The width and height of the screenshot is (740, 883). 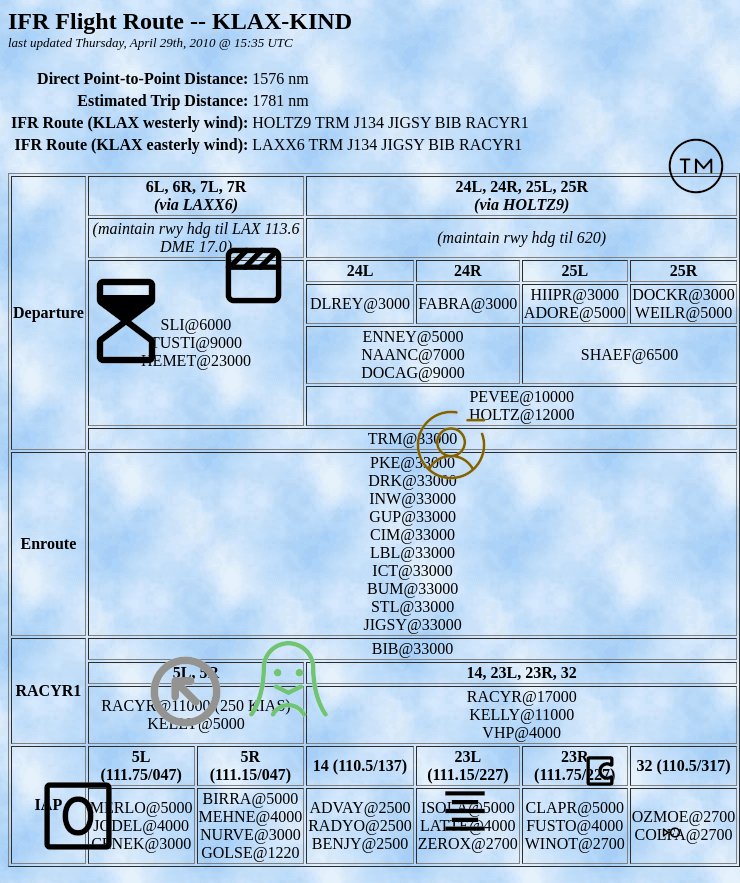 What do you see at coordinates (696, 166) in the screenshot?
I see `indicates trademarked content or branding` at bounding box center [696, 166].